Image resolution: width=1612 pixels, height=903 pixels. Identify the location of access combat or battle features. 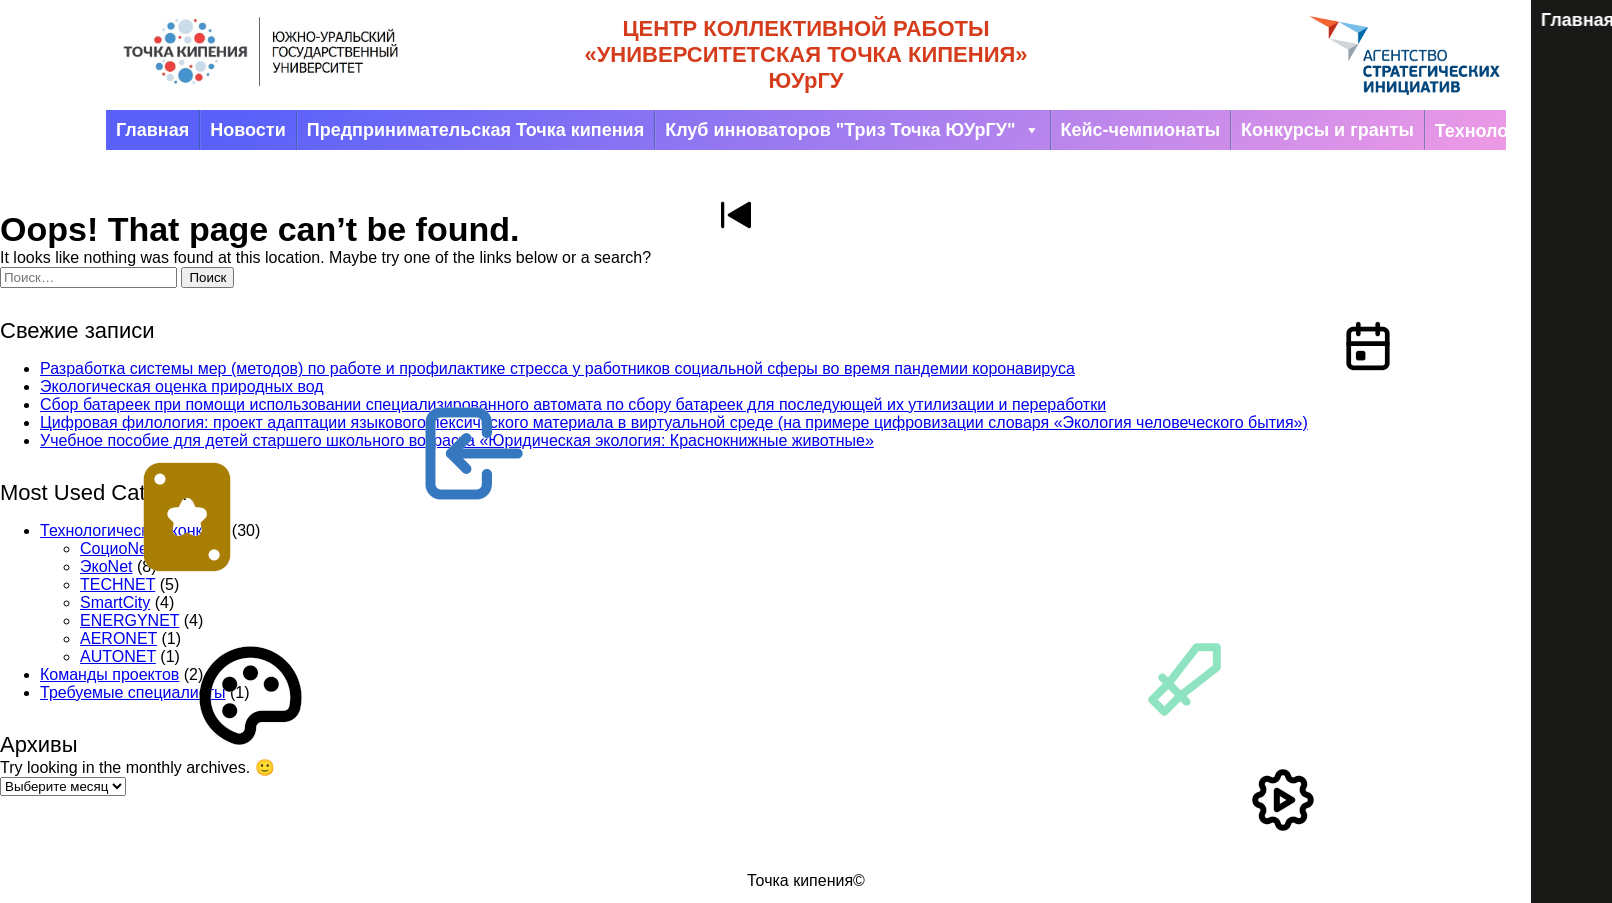
(1184, 679).